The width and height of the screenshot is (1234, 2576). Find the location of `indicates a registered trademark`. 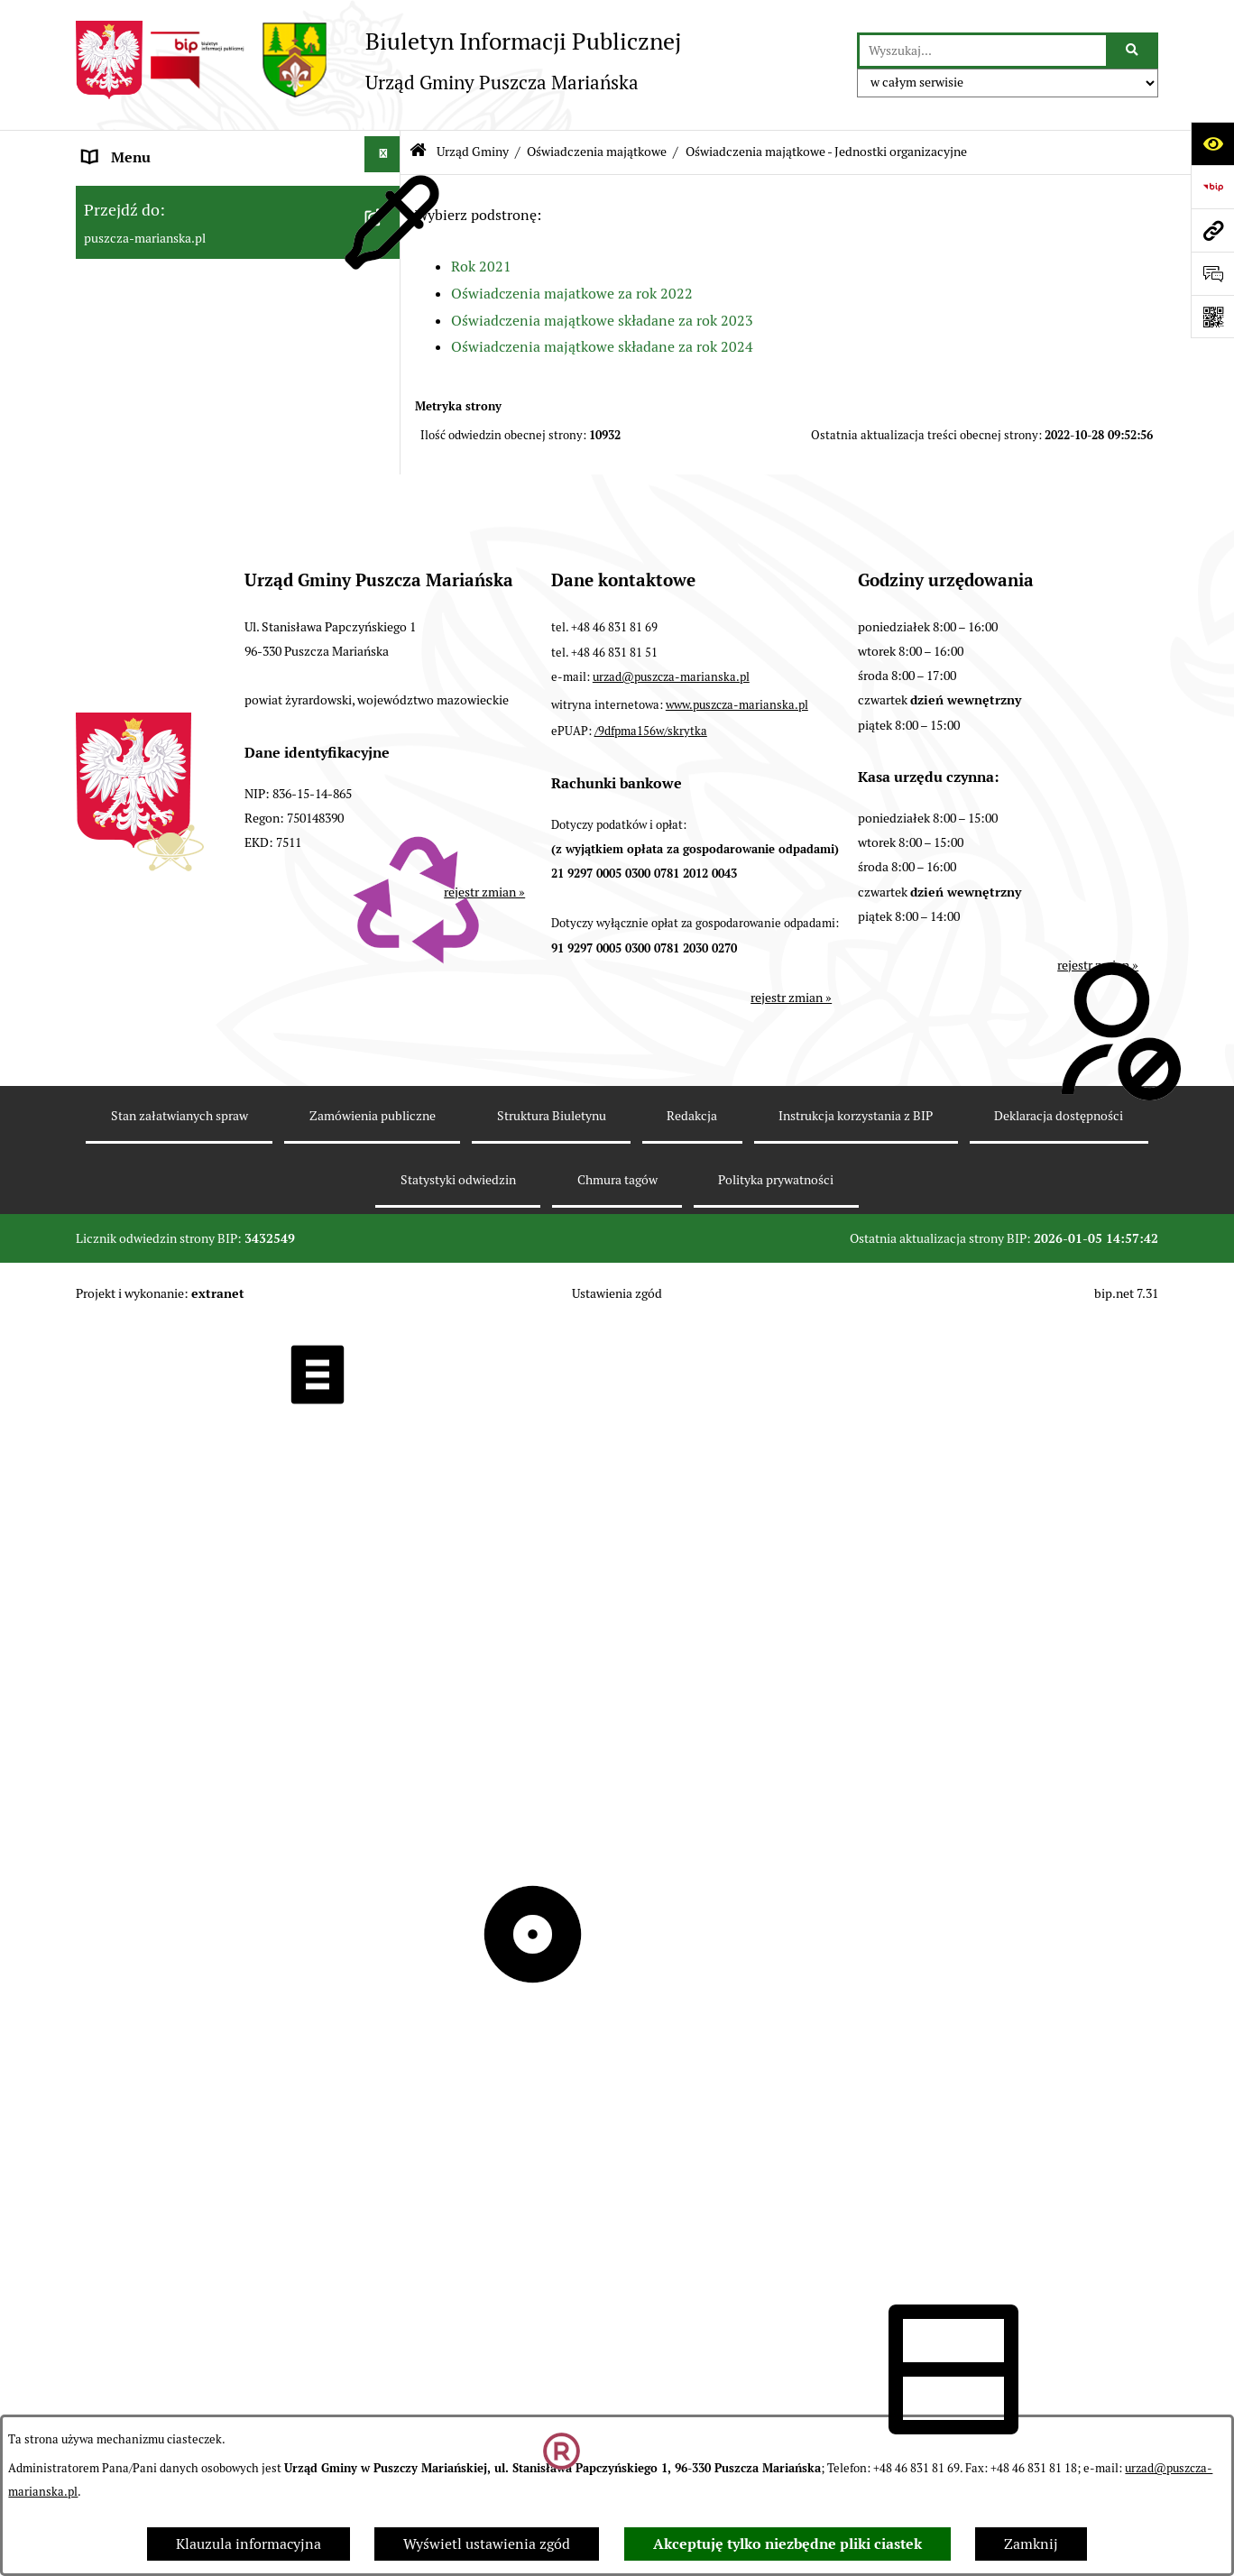

indicates a registered trademark is located at coordinates (561, 2451).